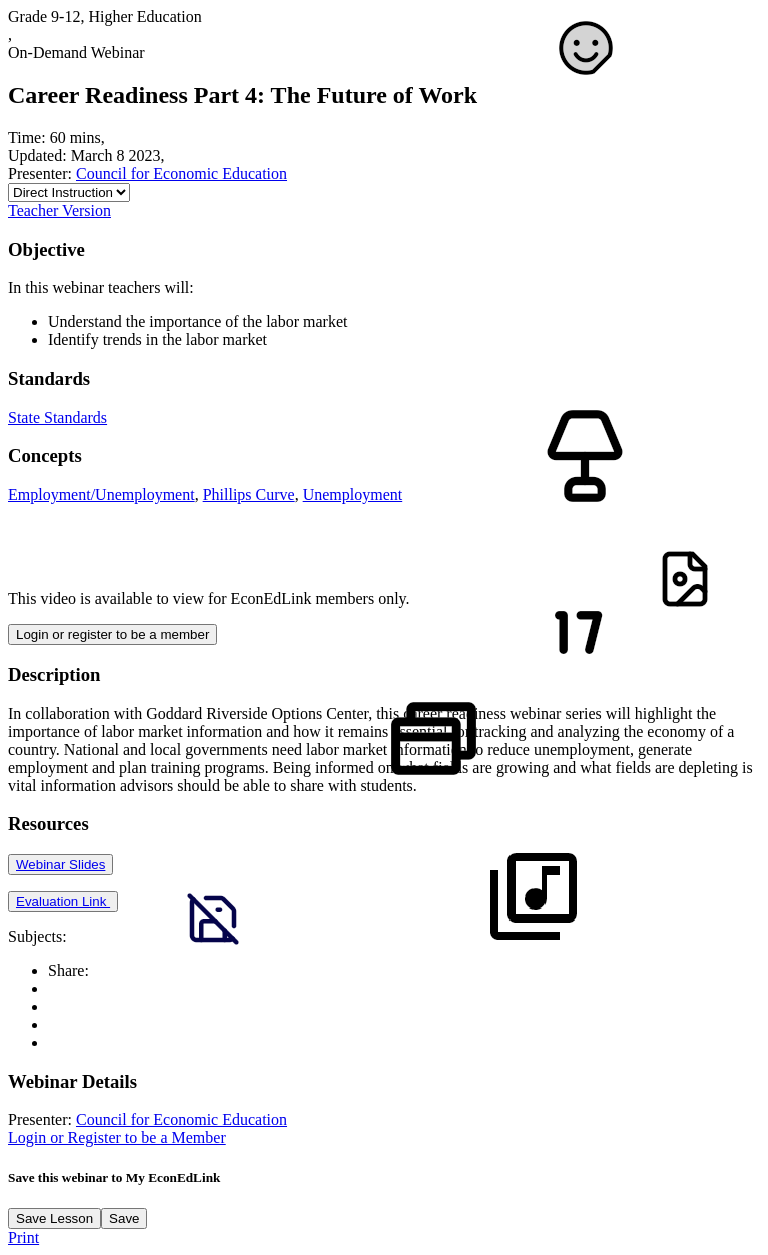 The height and width of the screenshot is (1255, 768). Describe the element at coordinates (213, 919) in the screenshot. I see `save function is disabled or unavailable` at that location.